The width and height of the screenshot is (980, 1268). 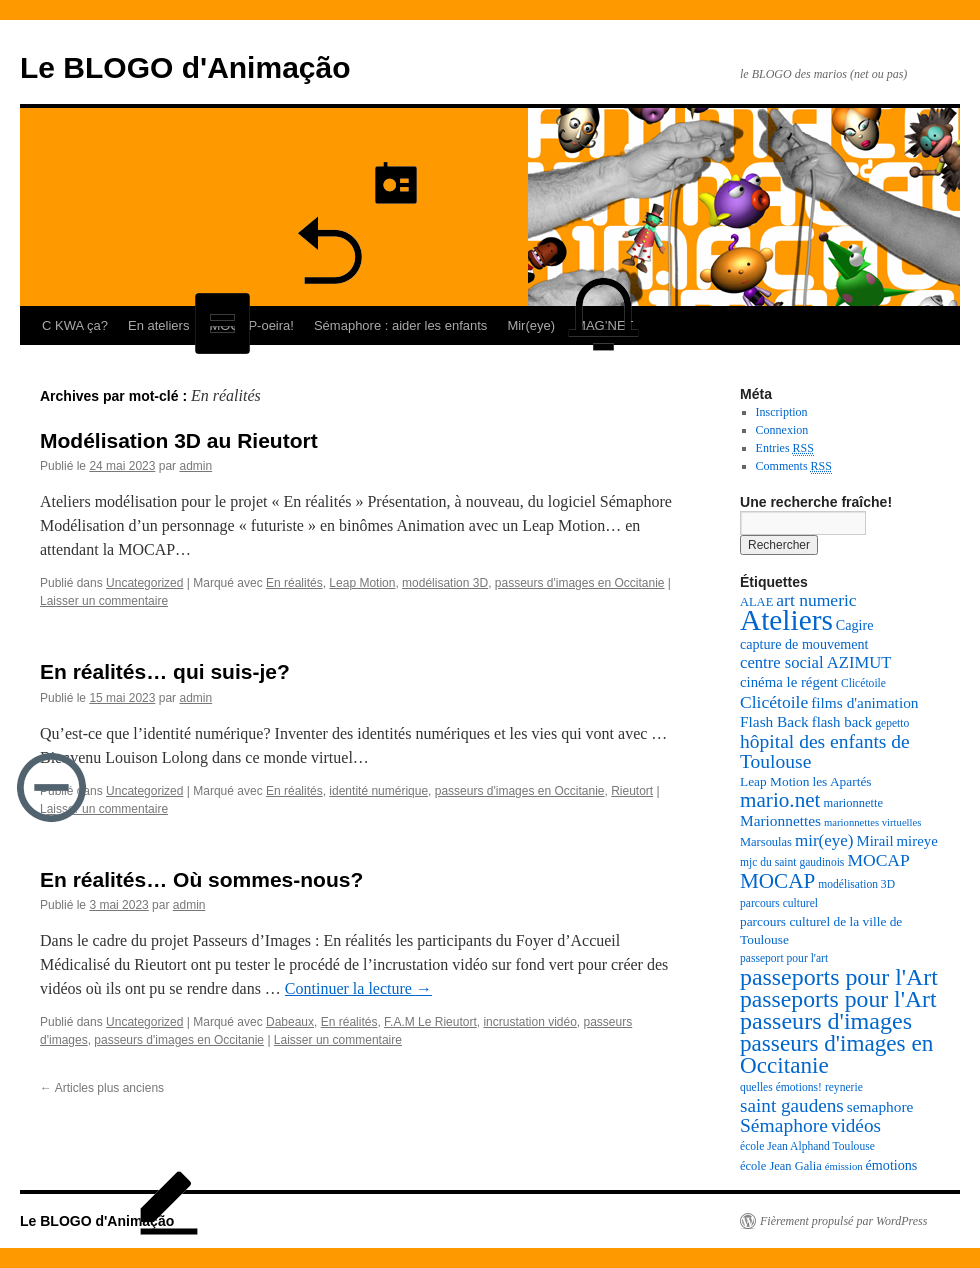 I want to click on notification or alert indicator, so click(x=603, y=312).